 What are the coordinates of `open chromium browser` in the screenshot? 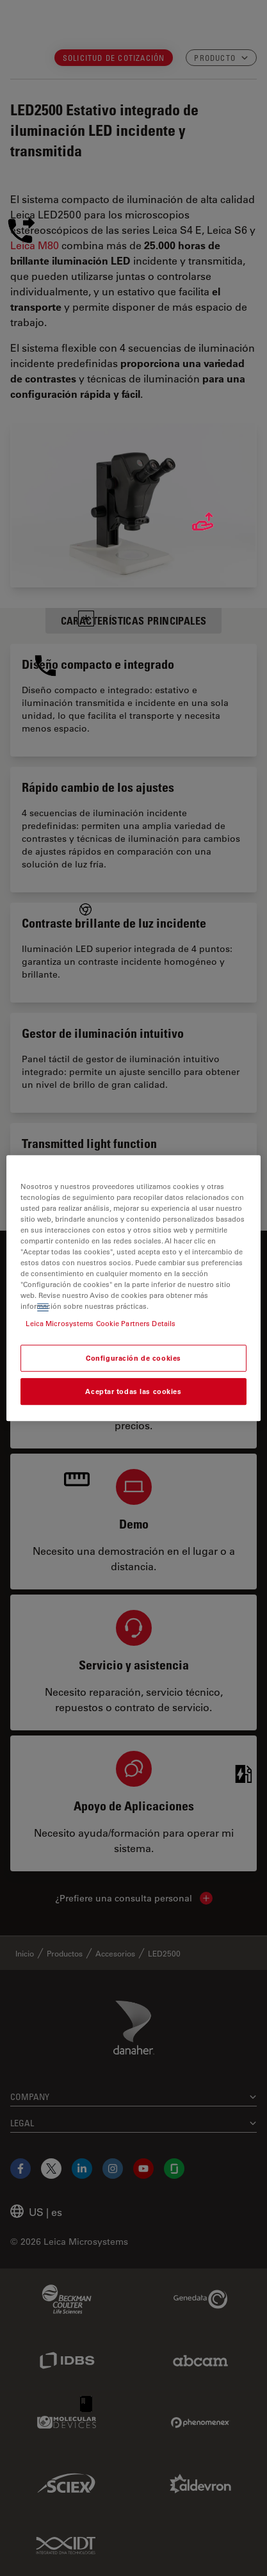 It's located at (85, 909).